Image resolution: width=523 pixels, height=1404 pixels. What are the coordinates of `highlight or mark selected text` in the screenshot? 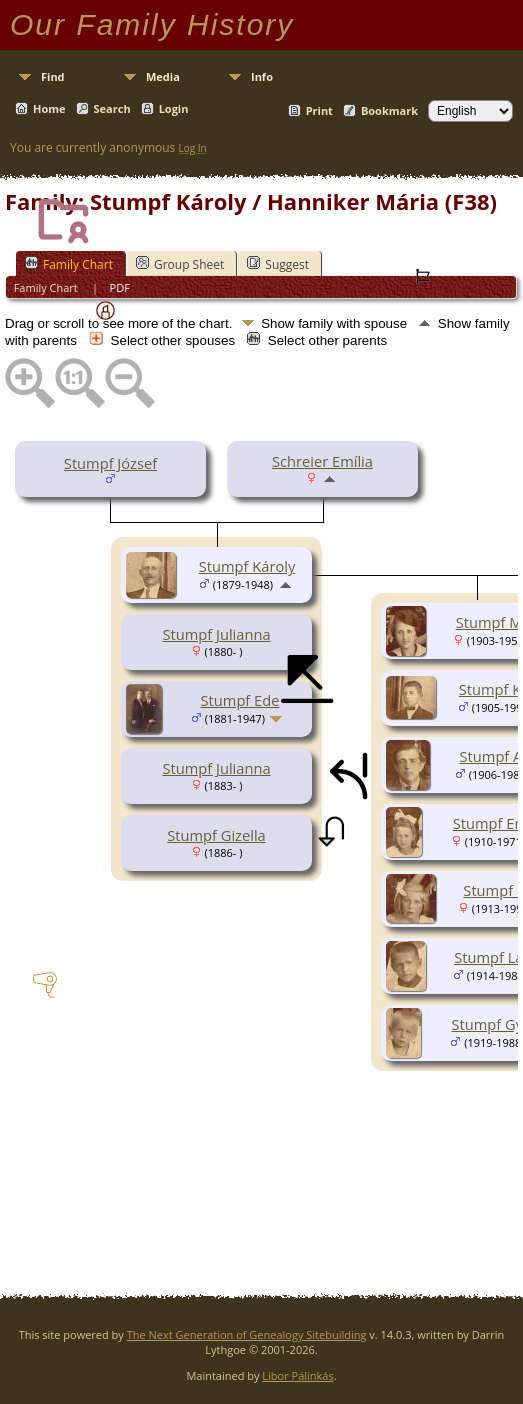 It's located at (105, 310).